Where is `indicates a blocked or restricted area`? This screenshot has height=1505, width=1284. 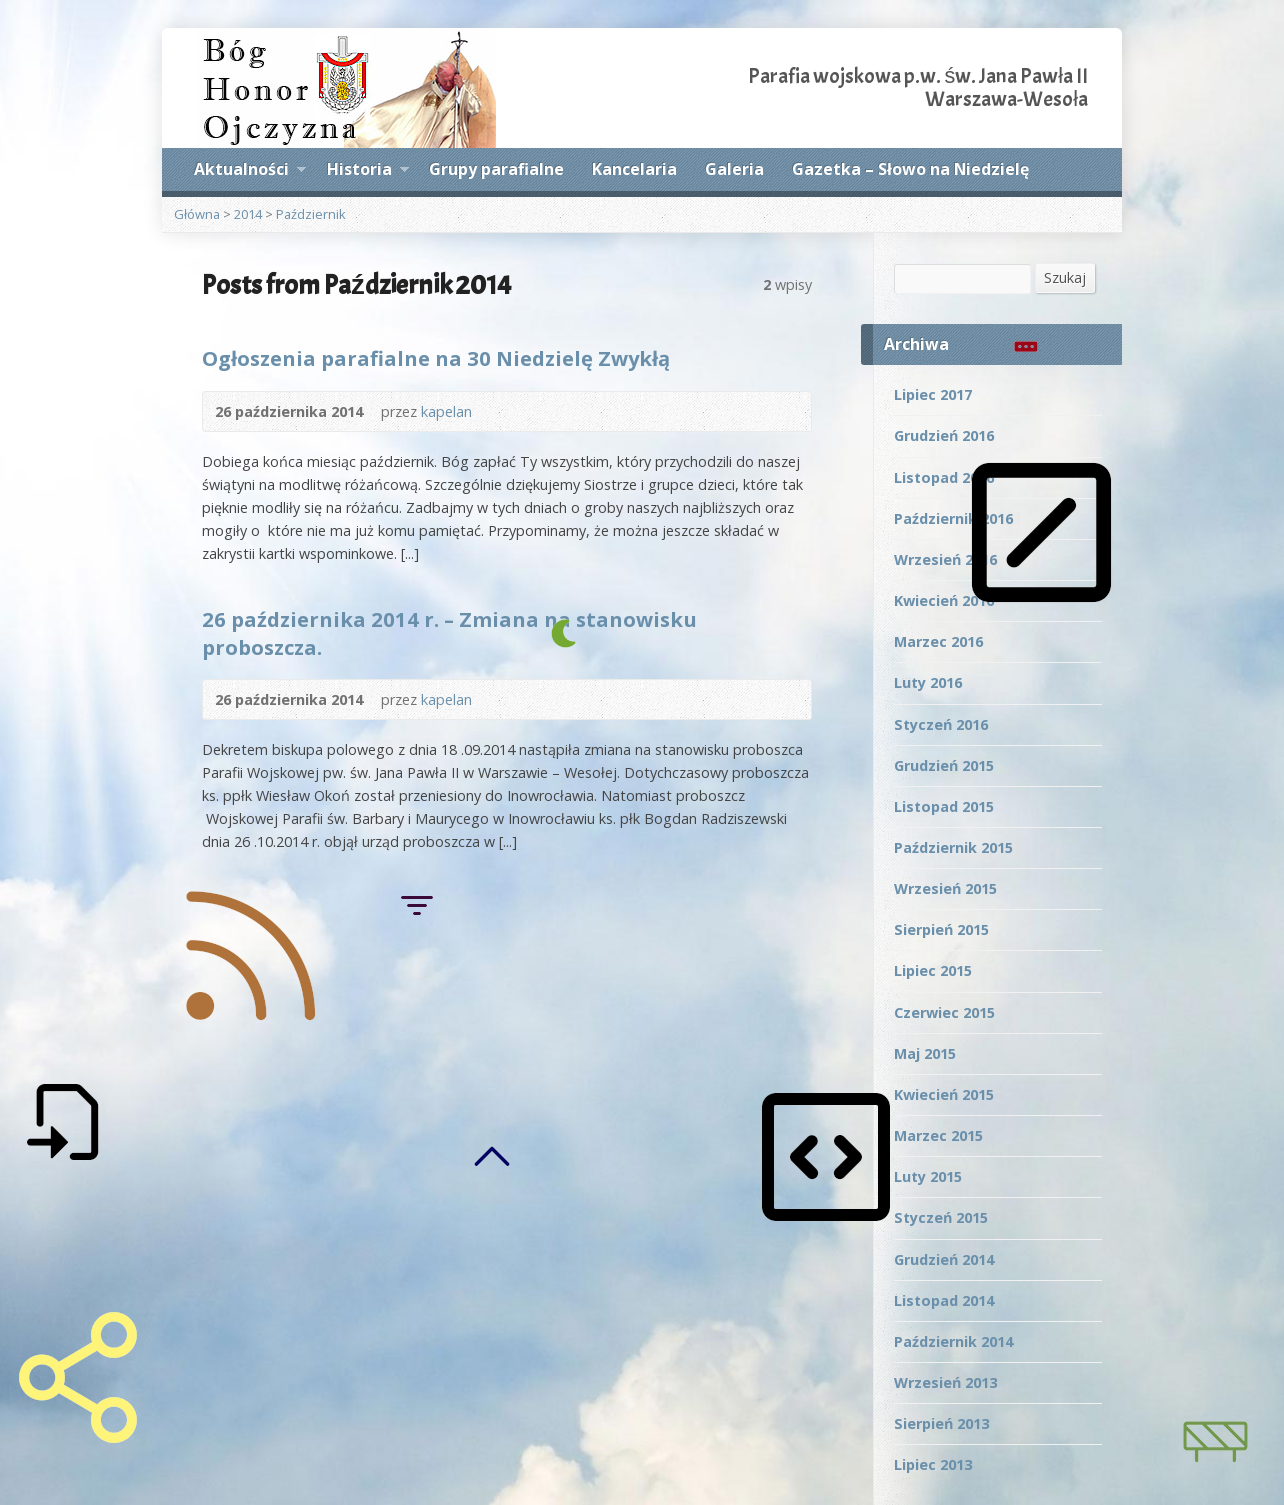 indicates a blocked or restricted area is located at coordinates (1215, 1439).